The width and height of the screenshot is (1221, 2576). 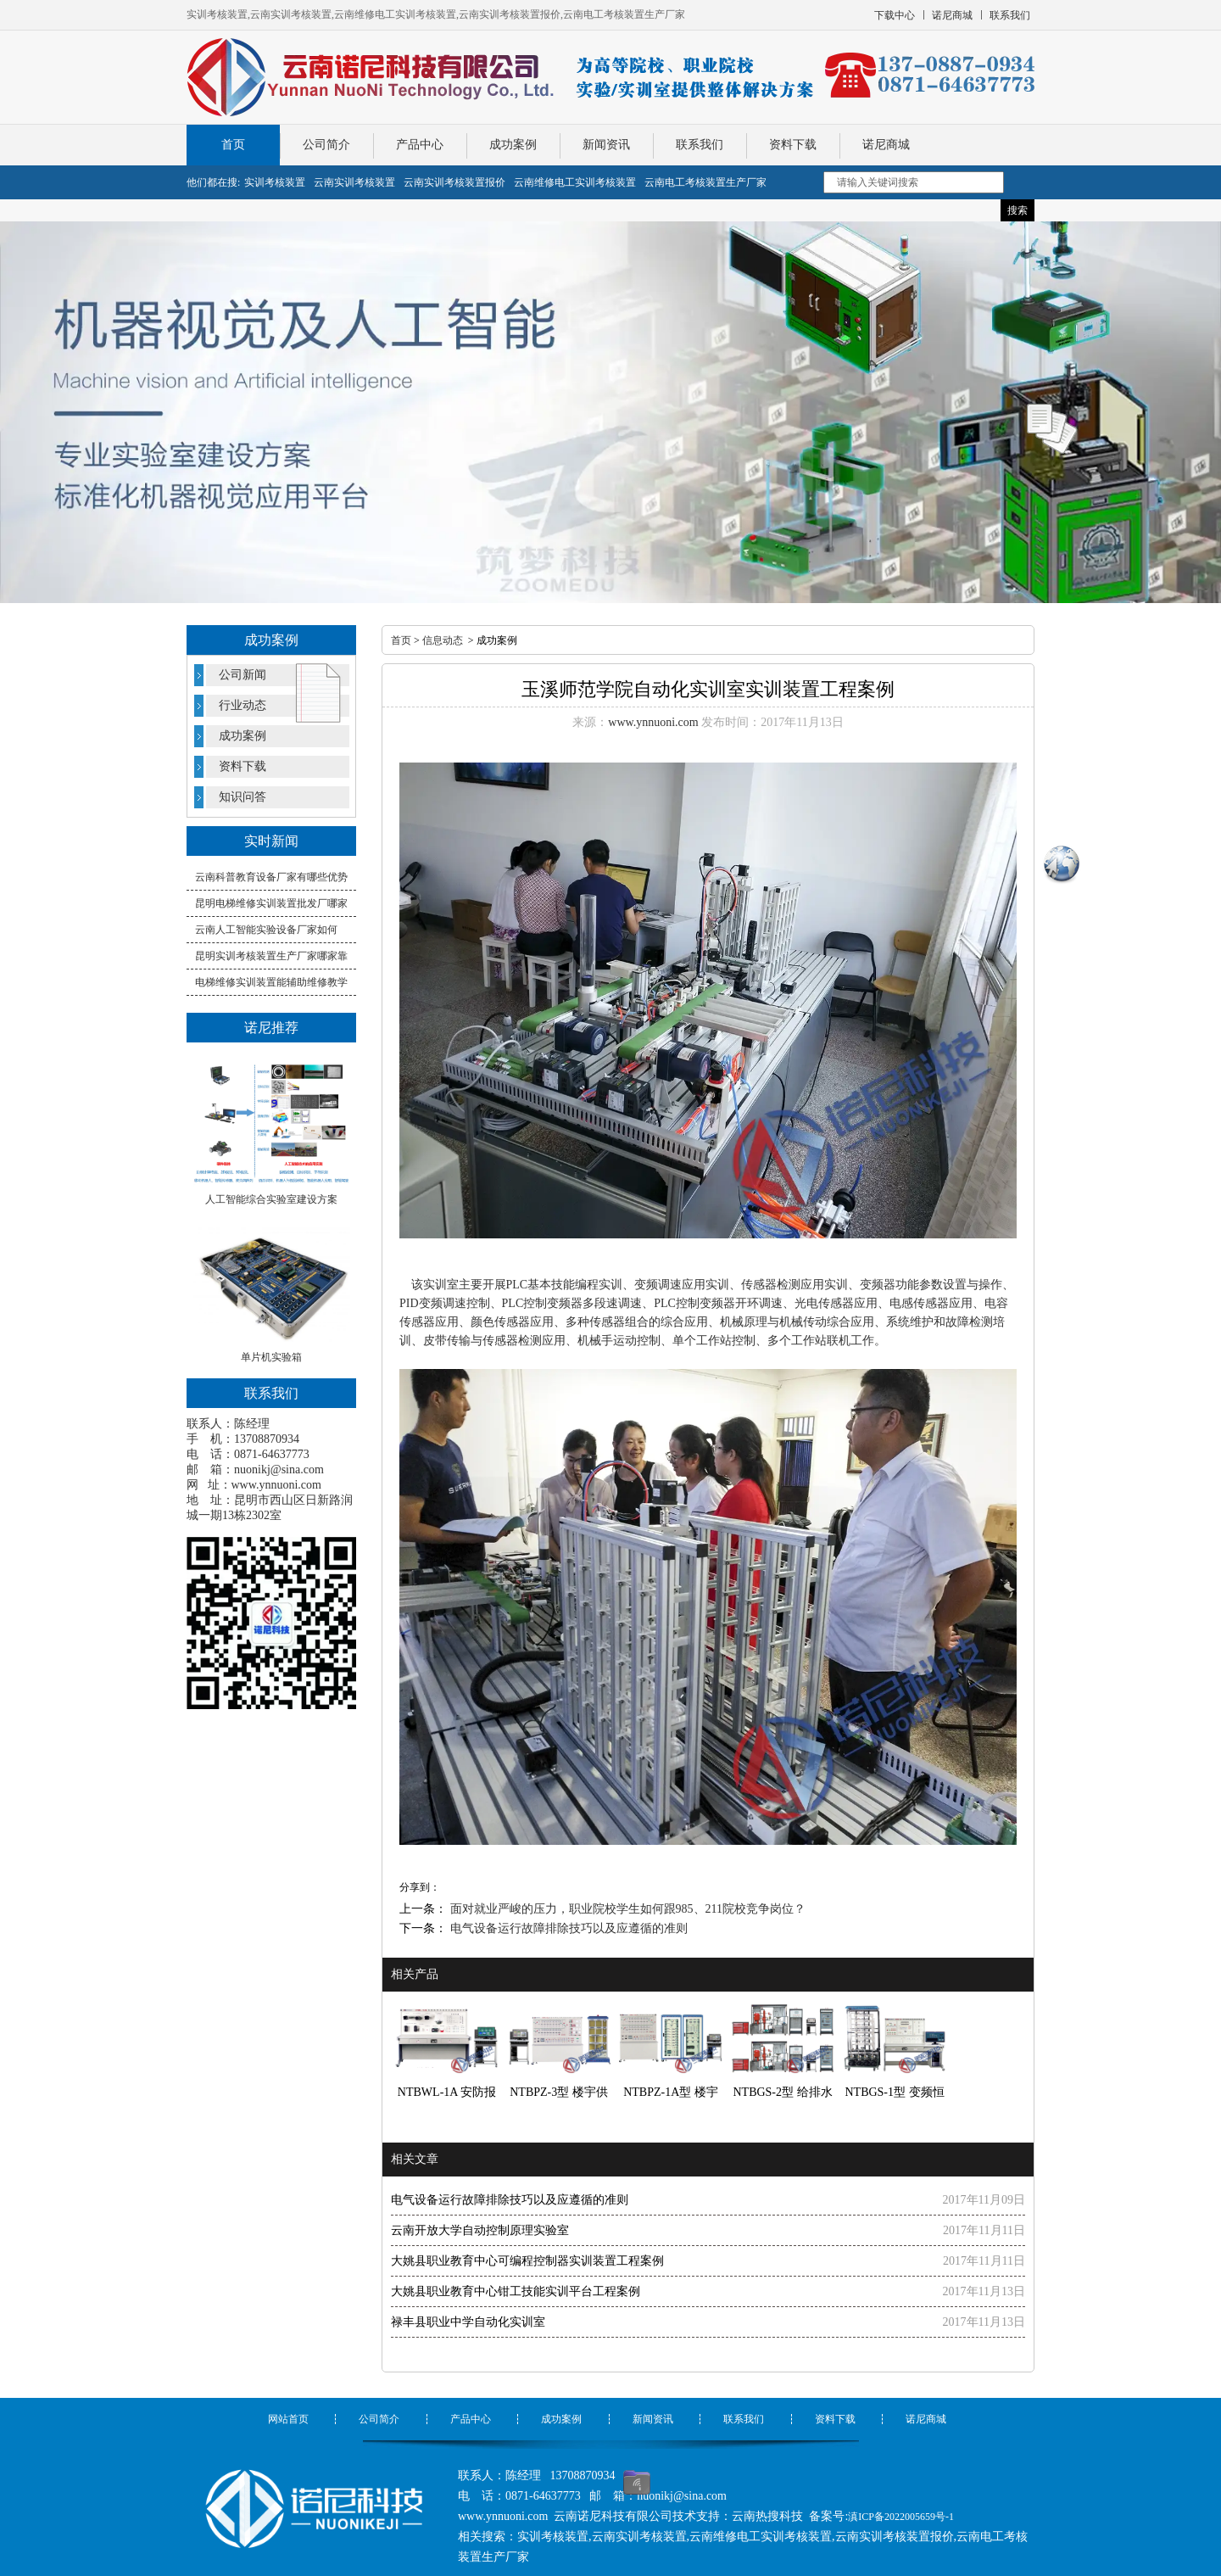 What do you see at coordinates (318, 693) in the screenshot?
I see `open a text document` at bounding box center [318, 693].